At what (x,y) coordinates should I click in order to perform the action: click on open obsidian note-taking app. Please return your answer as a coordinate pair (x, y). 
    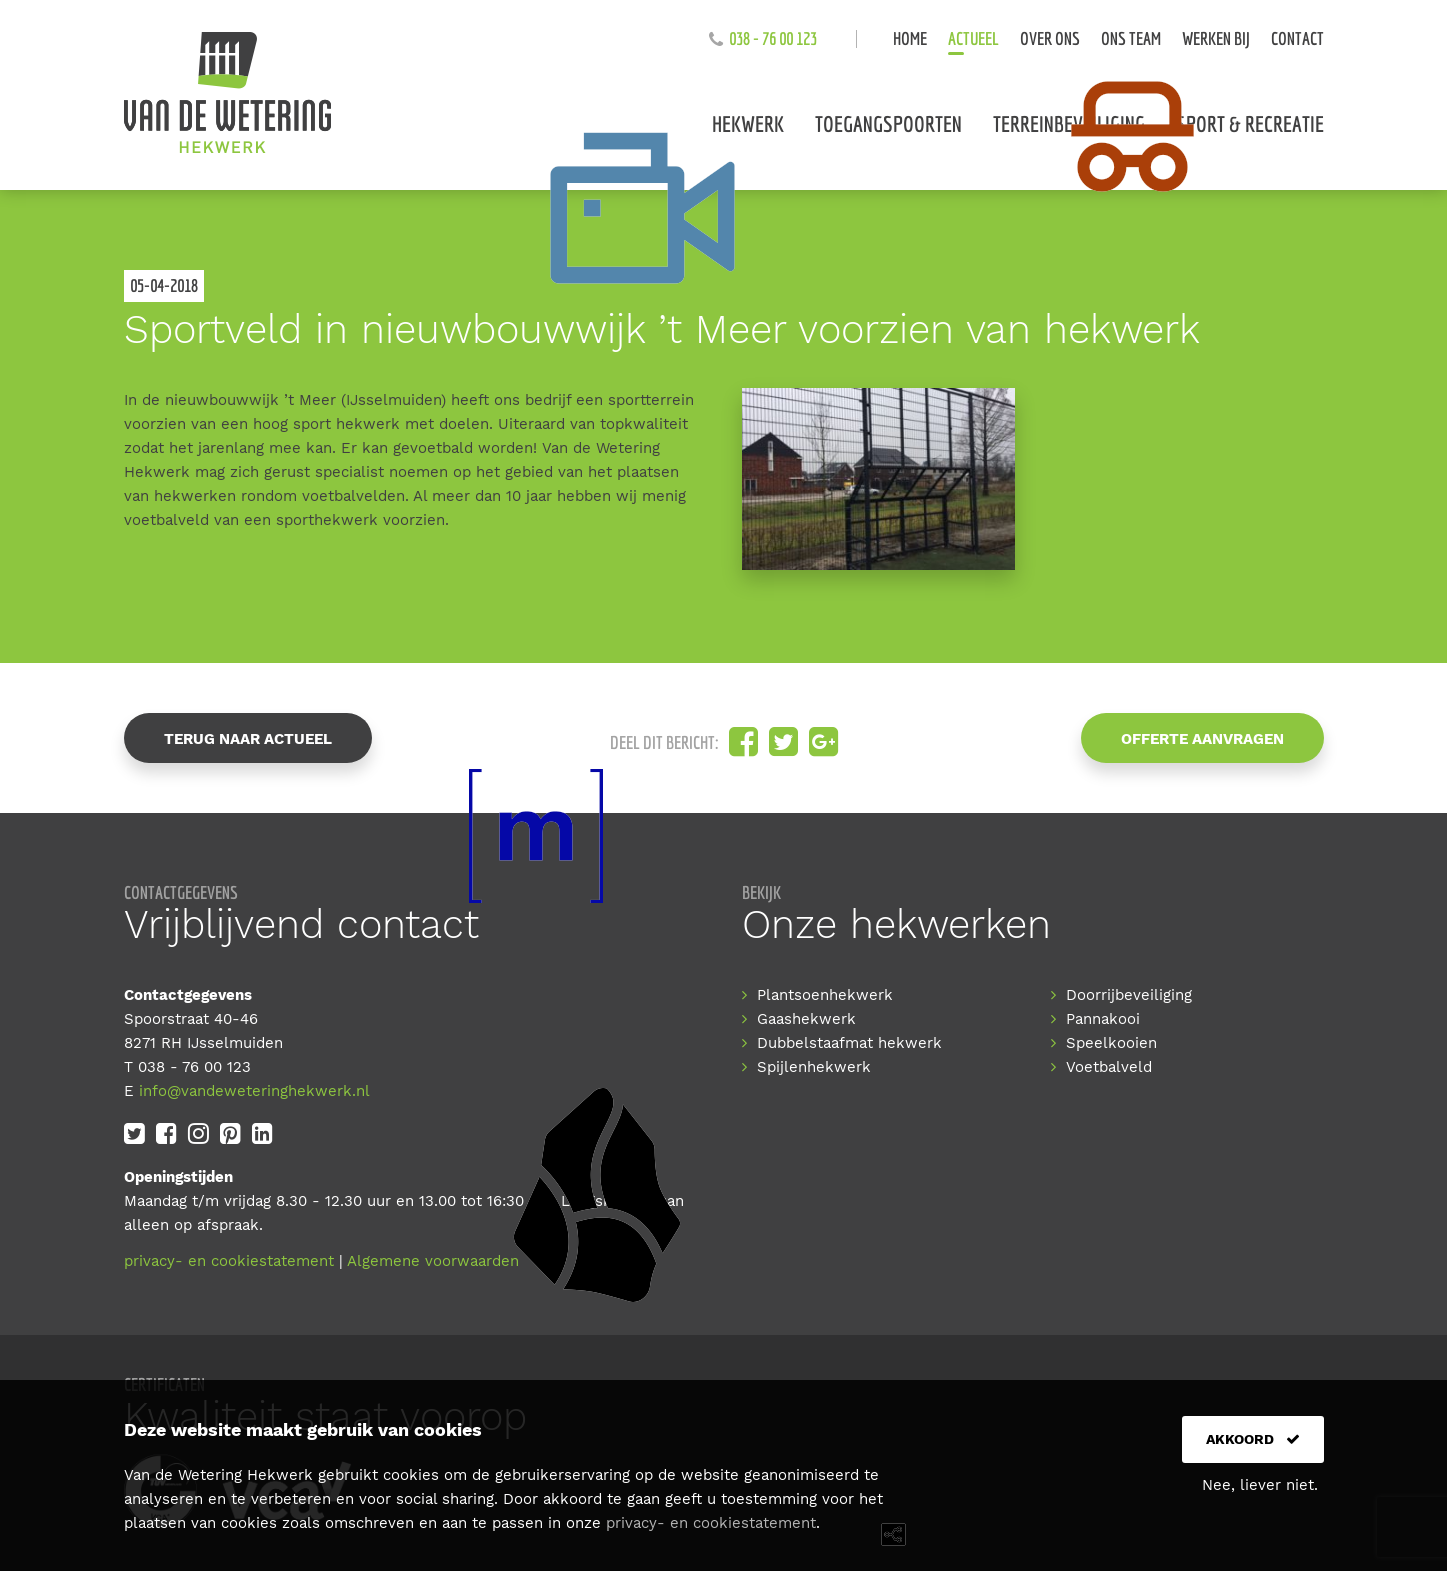
    Looking at the image, I should click on (597, 1195).